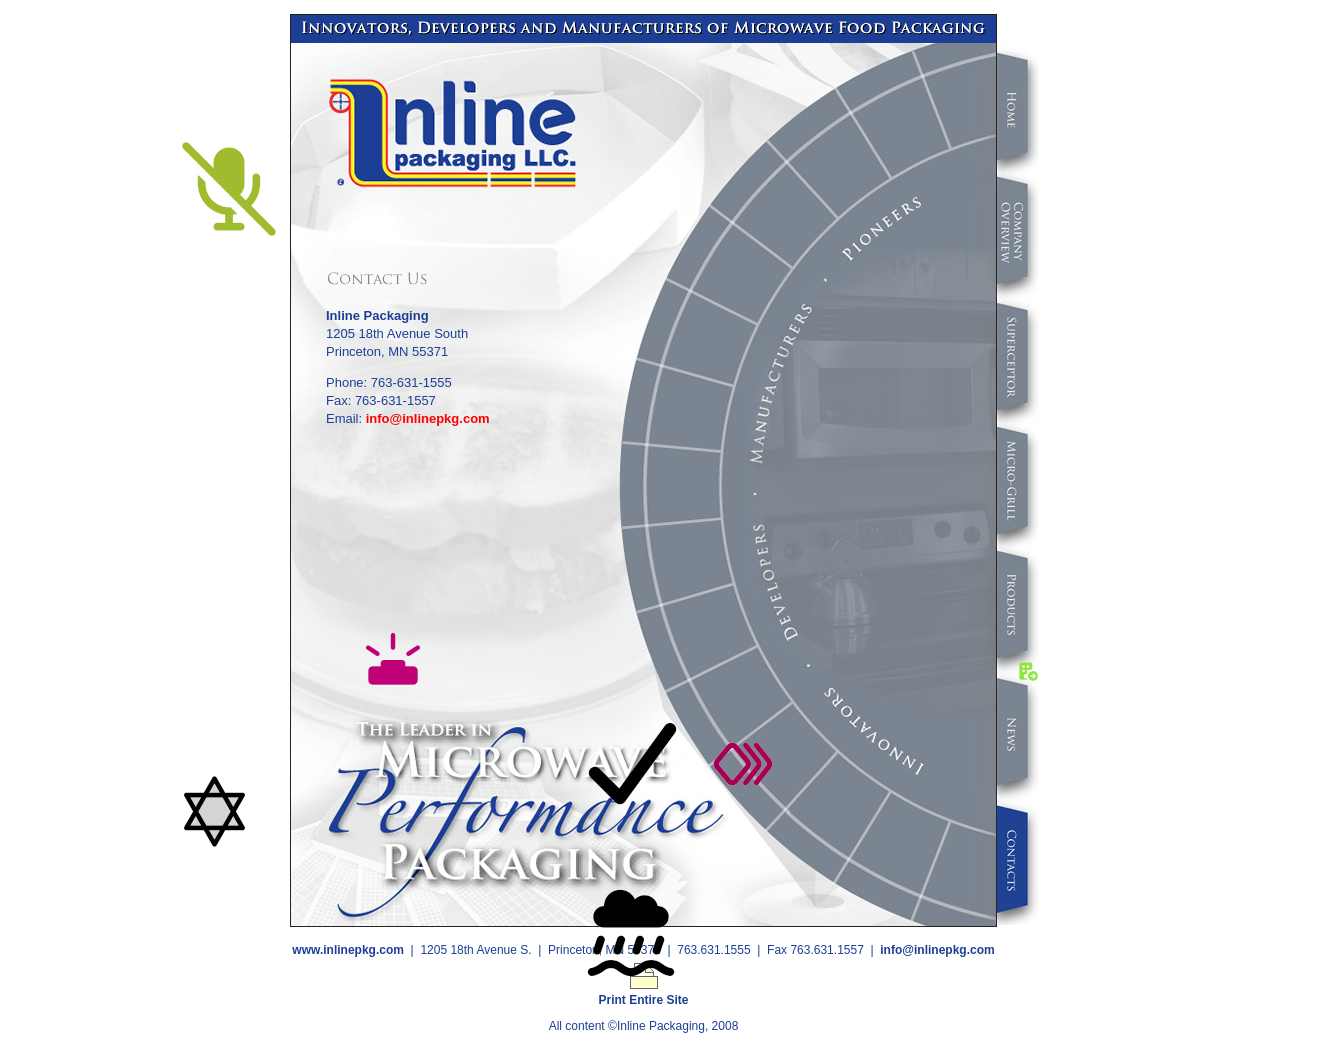  I want to click on access keyframe animation controls, so click(743, 764).